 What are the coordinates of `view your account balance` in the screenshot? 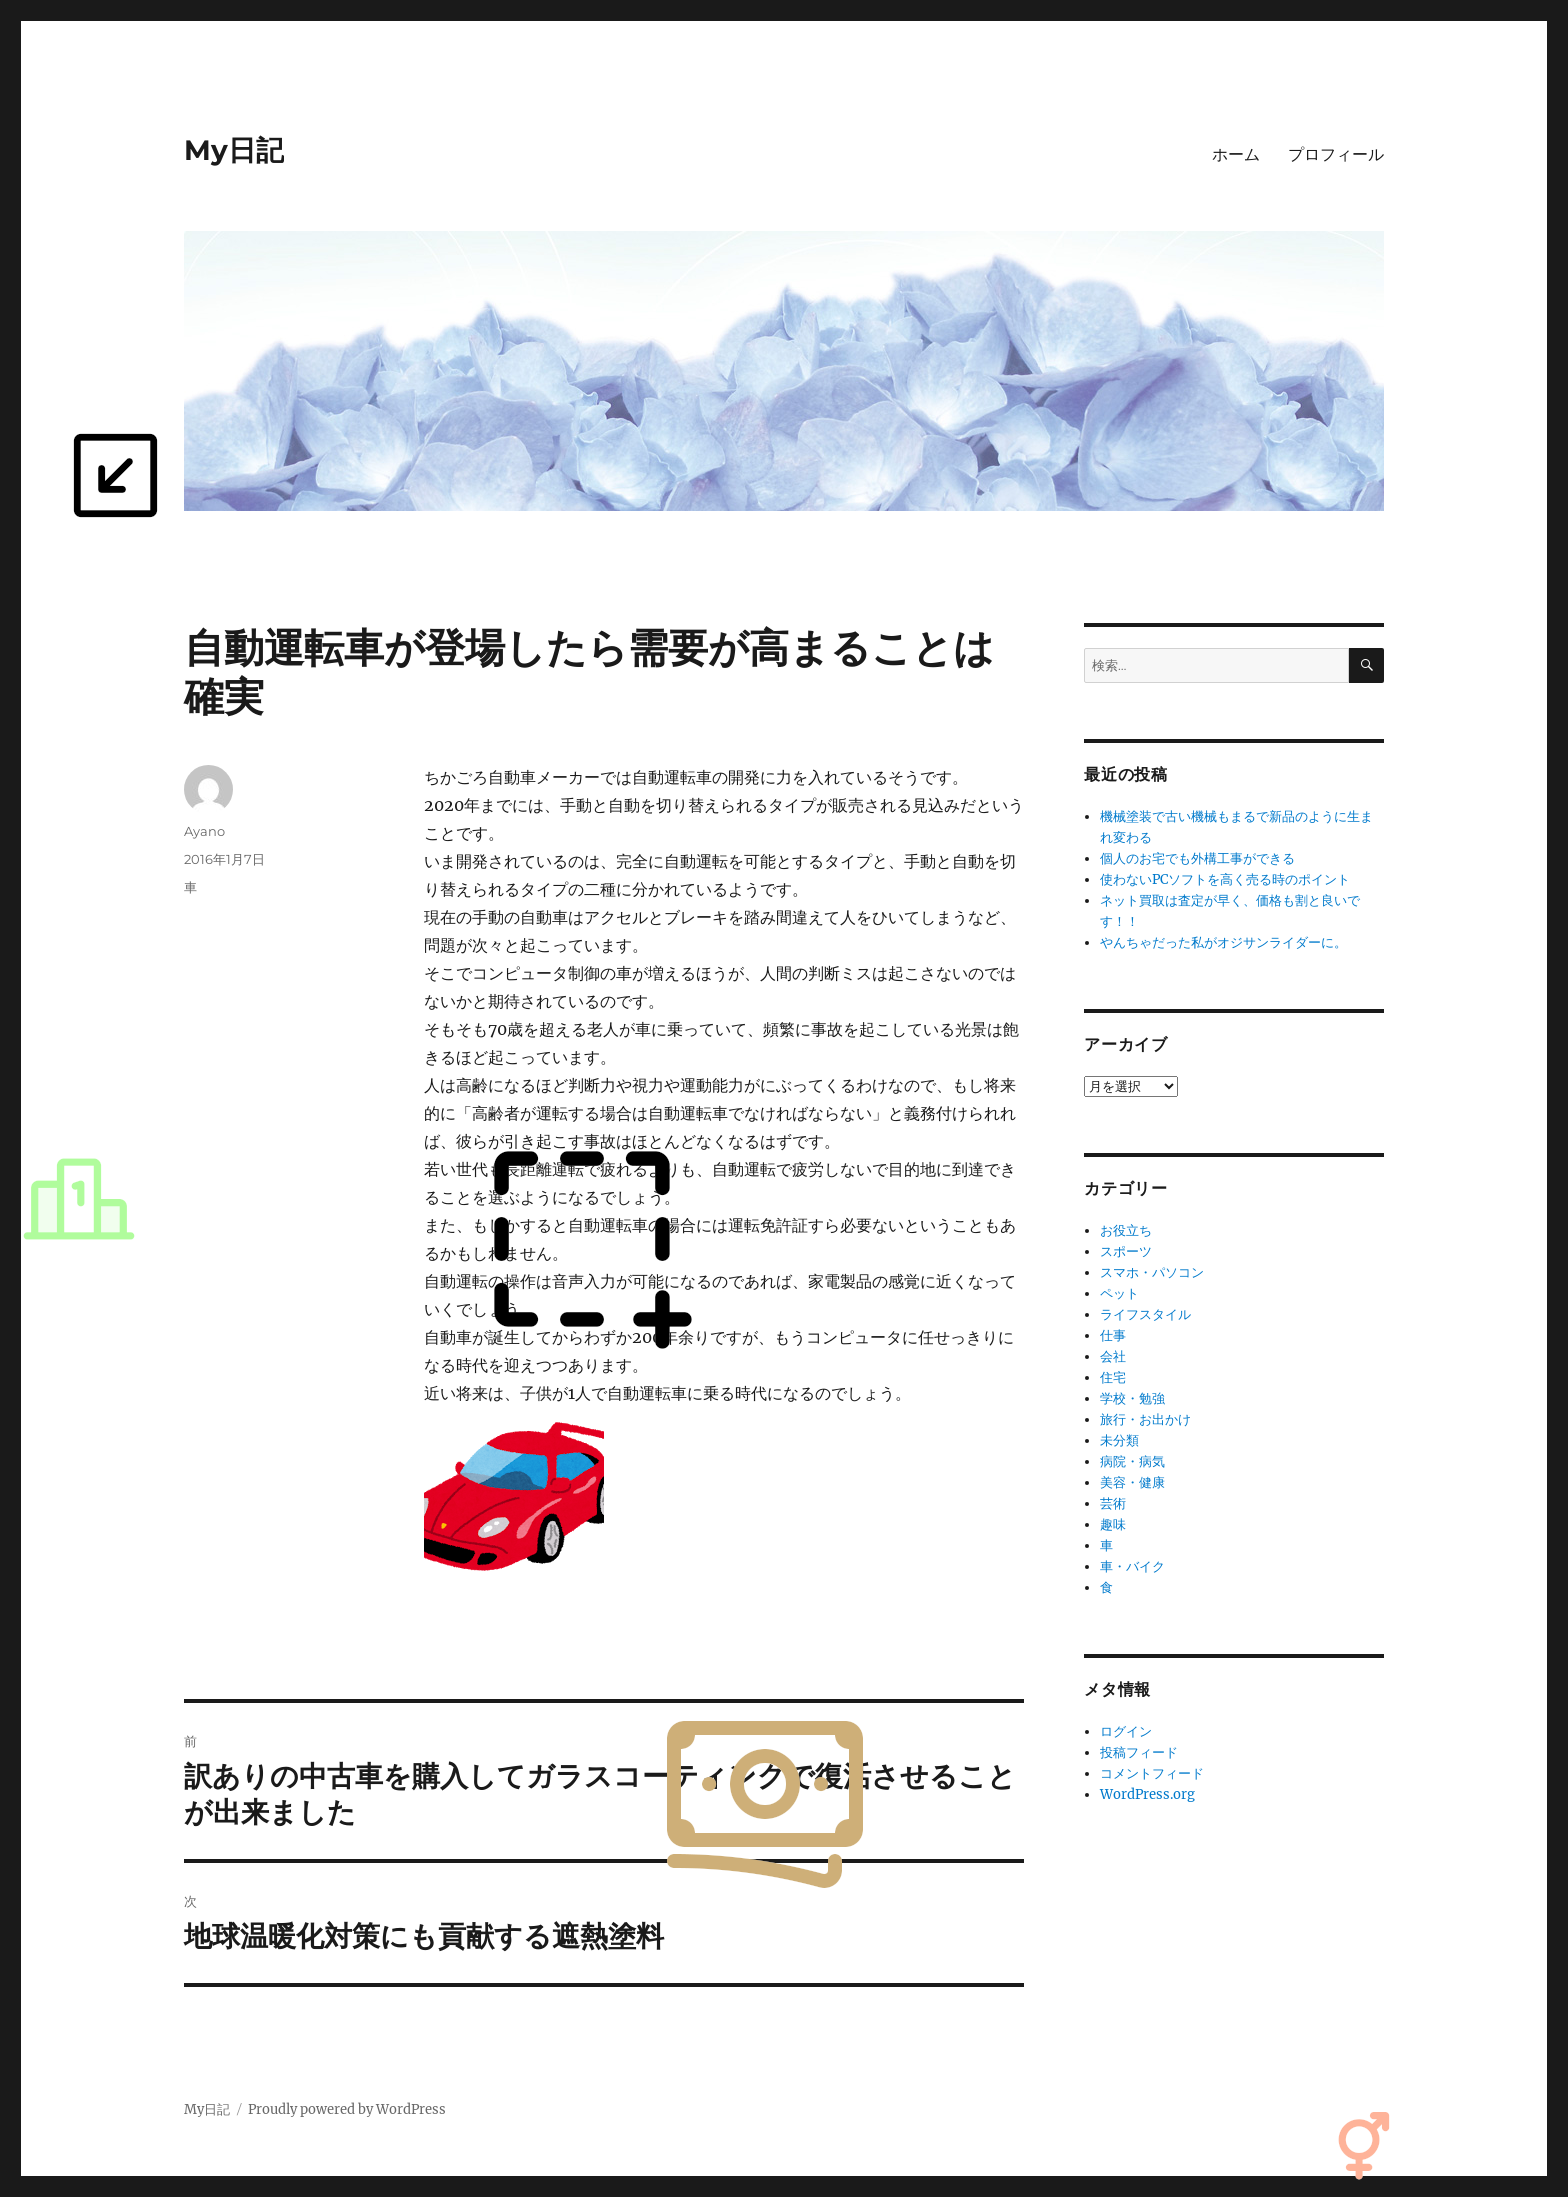 It's located at (765, 1798).